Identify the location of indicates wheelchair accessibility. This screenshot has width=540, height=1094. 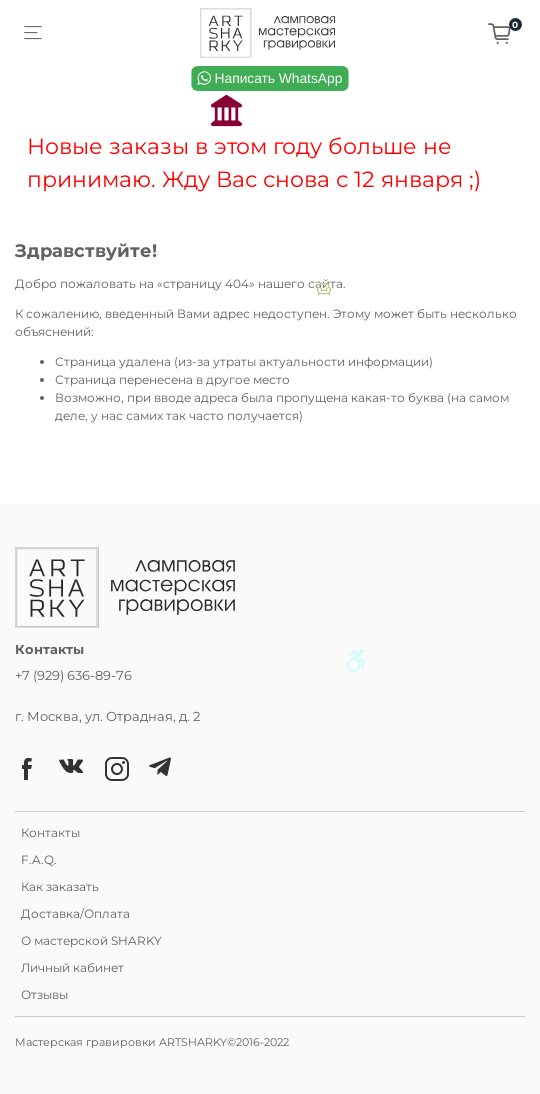
(355, 660).